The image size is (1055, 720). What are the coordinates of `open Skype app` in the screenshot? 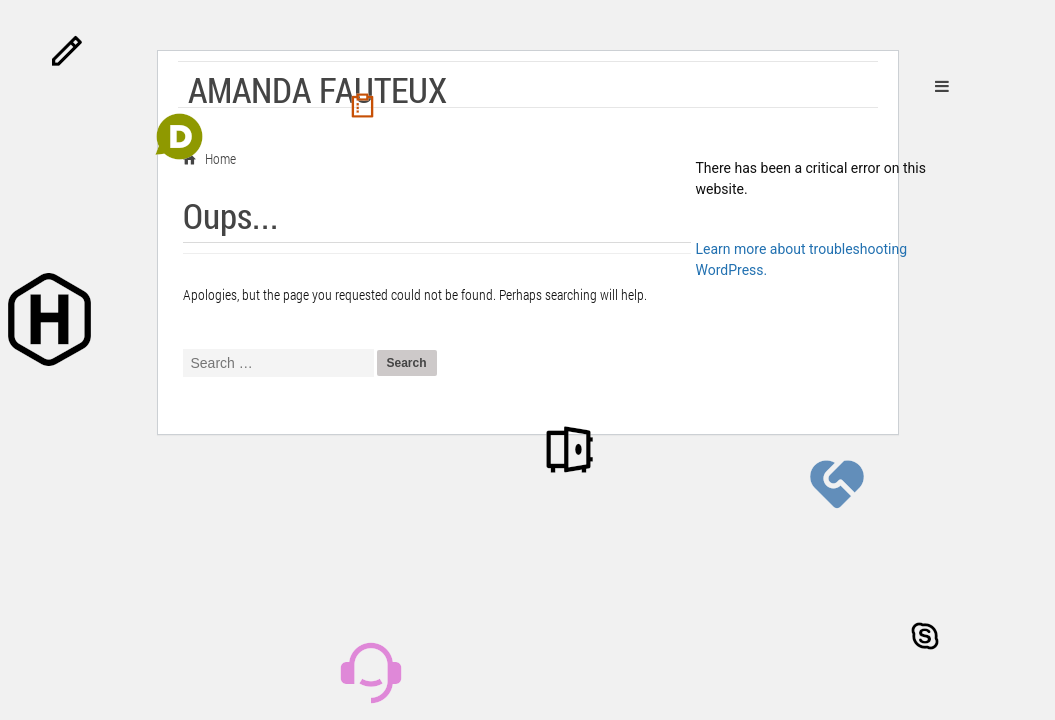 It's located at (925, 636).